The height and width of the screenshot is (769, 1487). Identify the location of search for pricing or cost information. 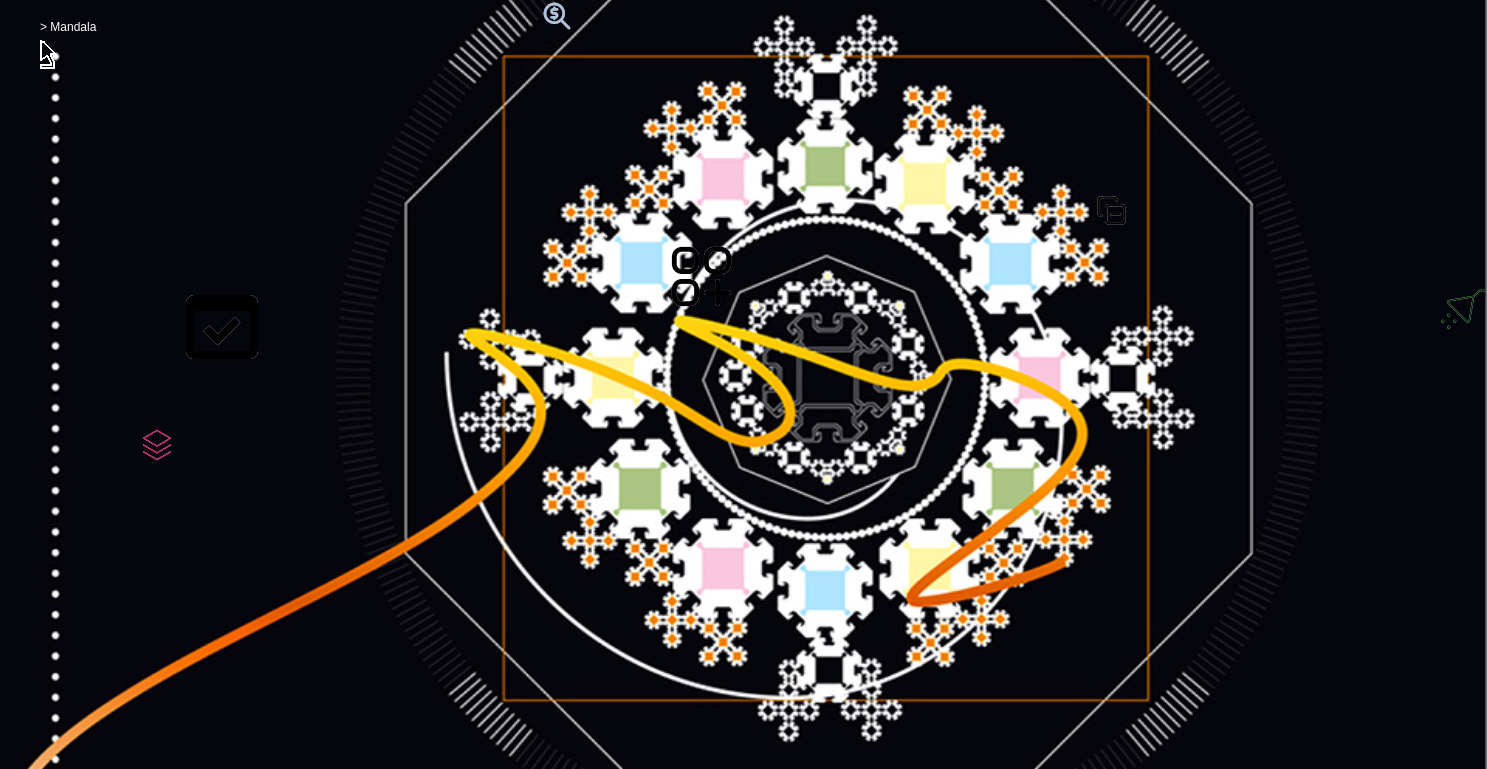
(557, 16).